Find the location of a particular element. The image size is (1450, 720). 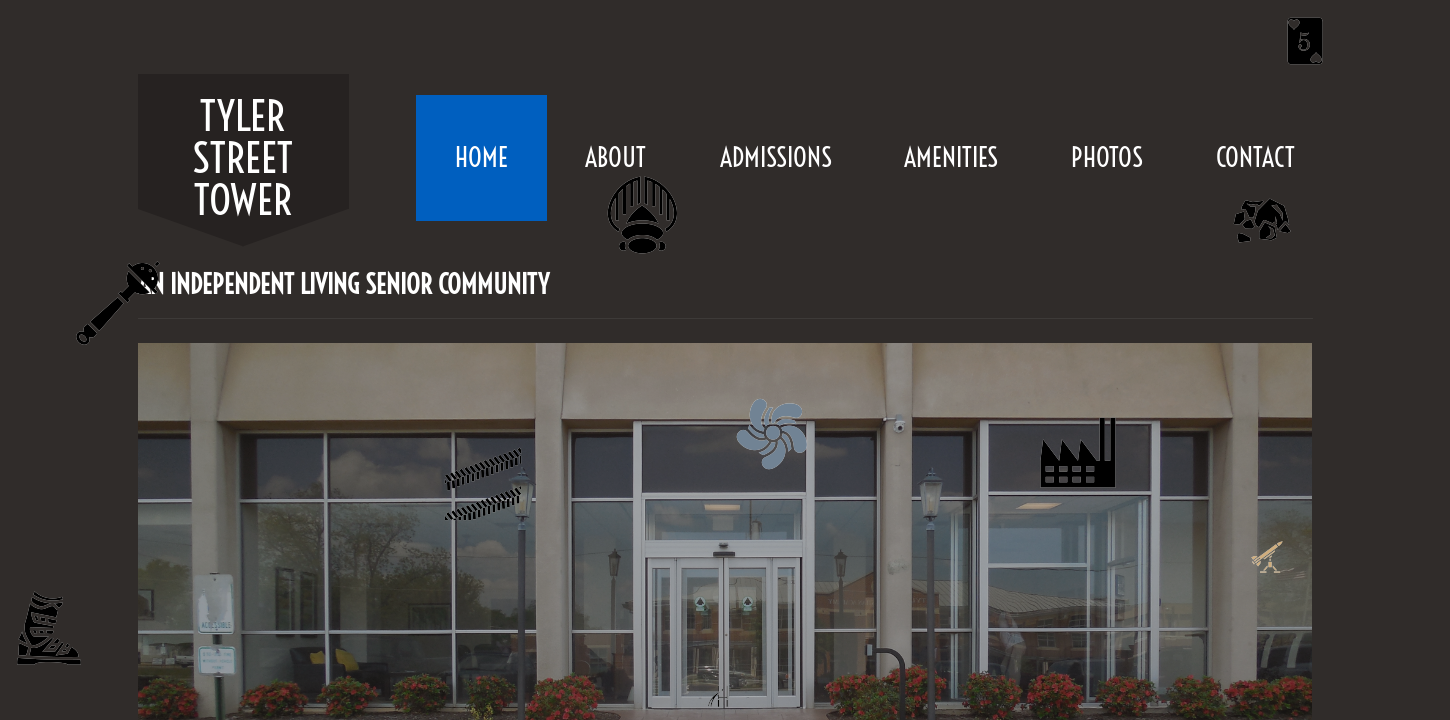

access factory or manufacturing settings is located at coordinates (1078, 450).